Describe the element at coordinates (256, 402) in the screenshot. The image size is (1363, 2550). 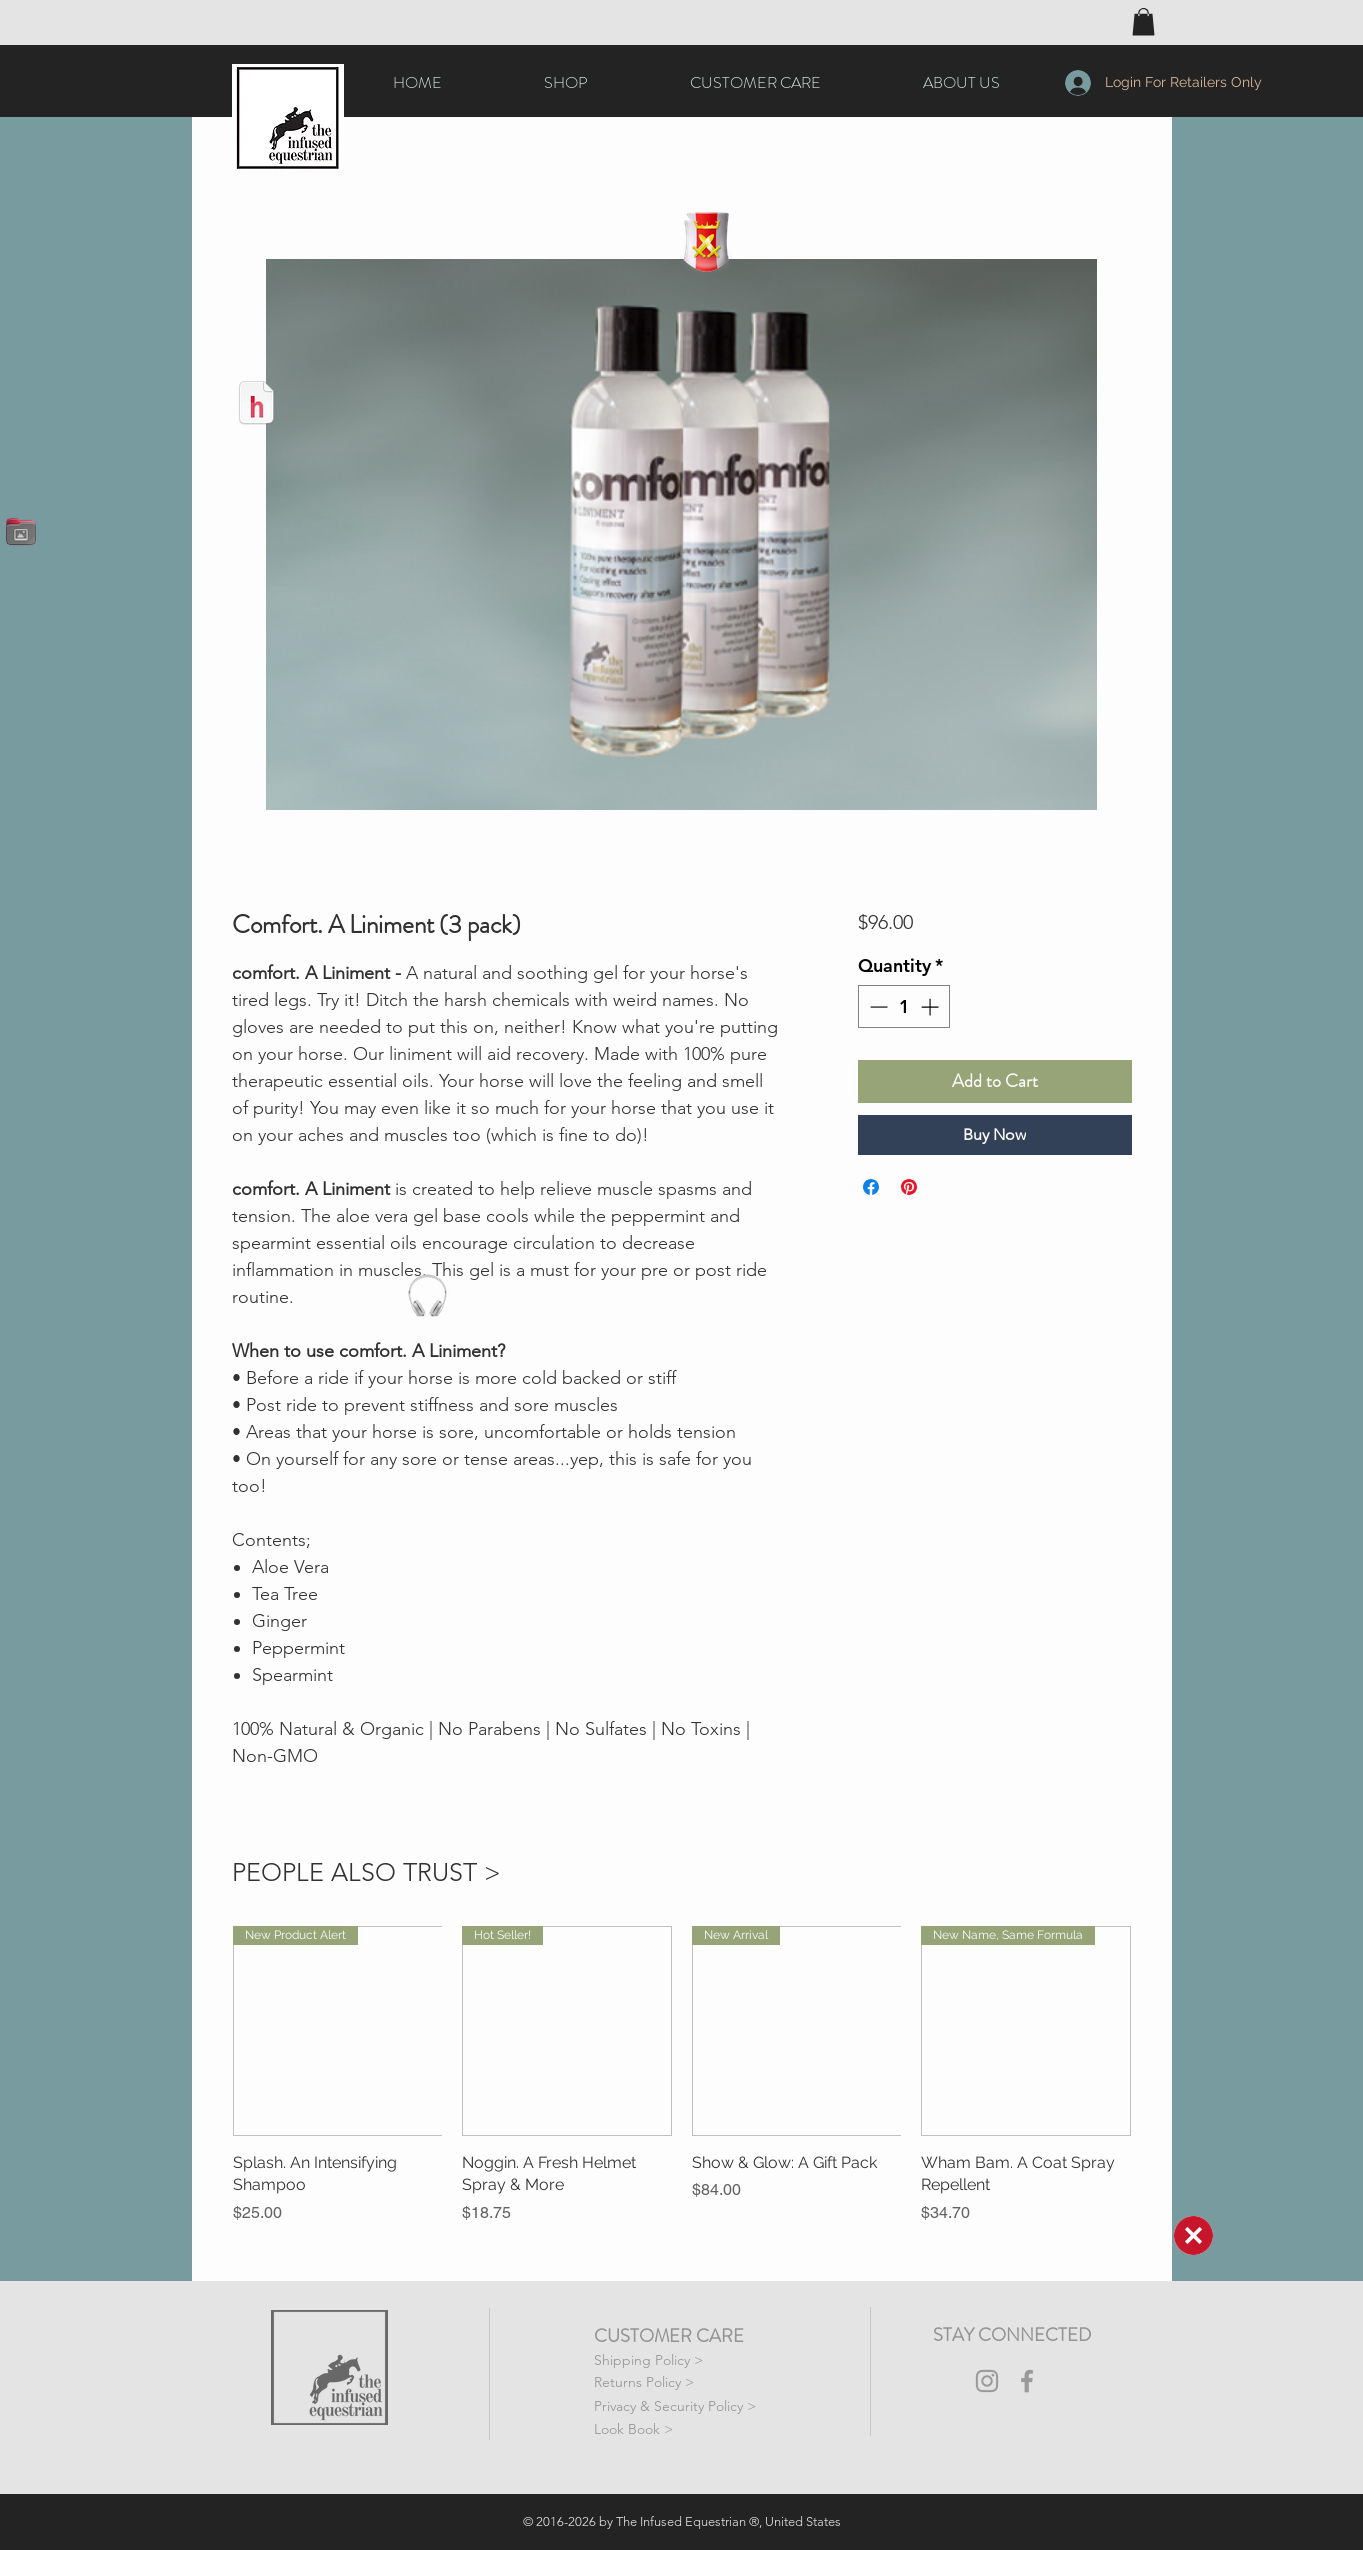
I see `c/c++ header file` at that location.